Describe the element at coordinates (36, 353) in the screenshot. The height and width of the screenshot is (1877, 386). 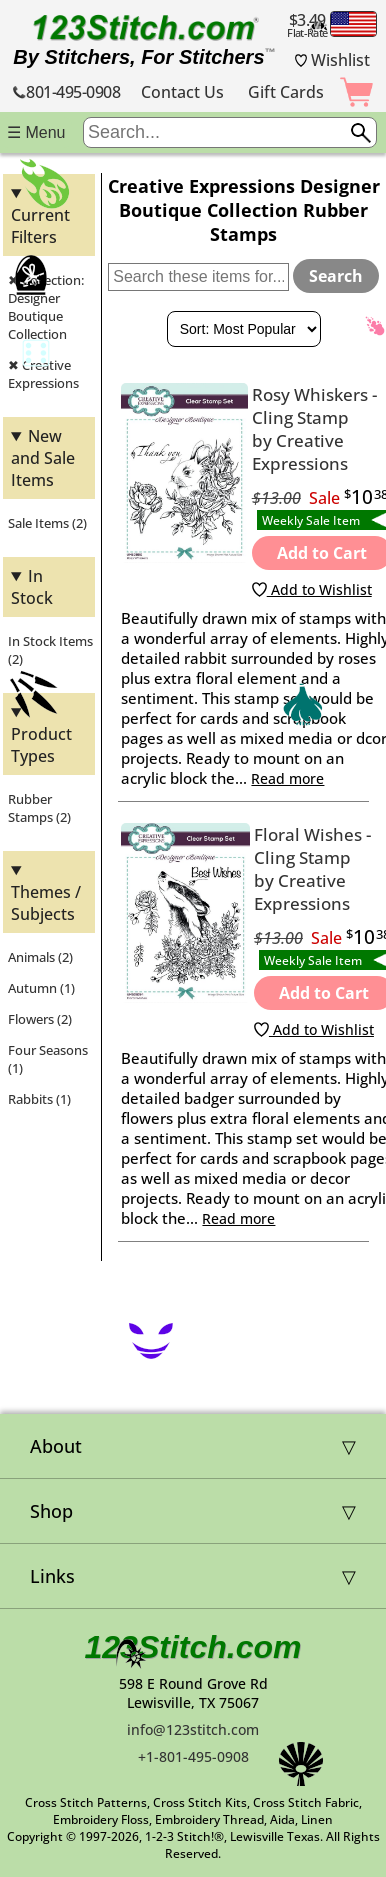
I see `indicates a dice roll result of six` at that location.